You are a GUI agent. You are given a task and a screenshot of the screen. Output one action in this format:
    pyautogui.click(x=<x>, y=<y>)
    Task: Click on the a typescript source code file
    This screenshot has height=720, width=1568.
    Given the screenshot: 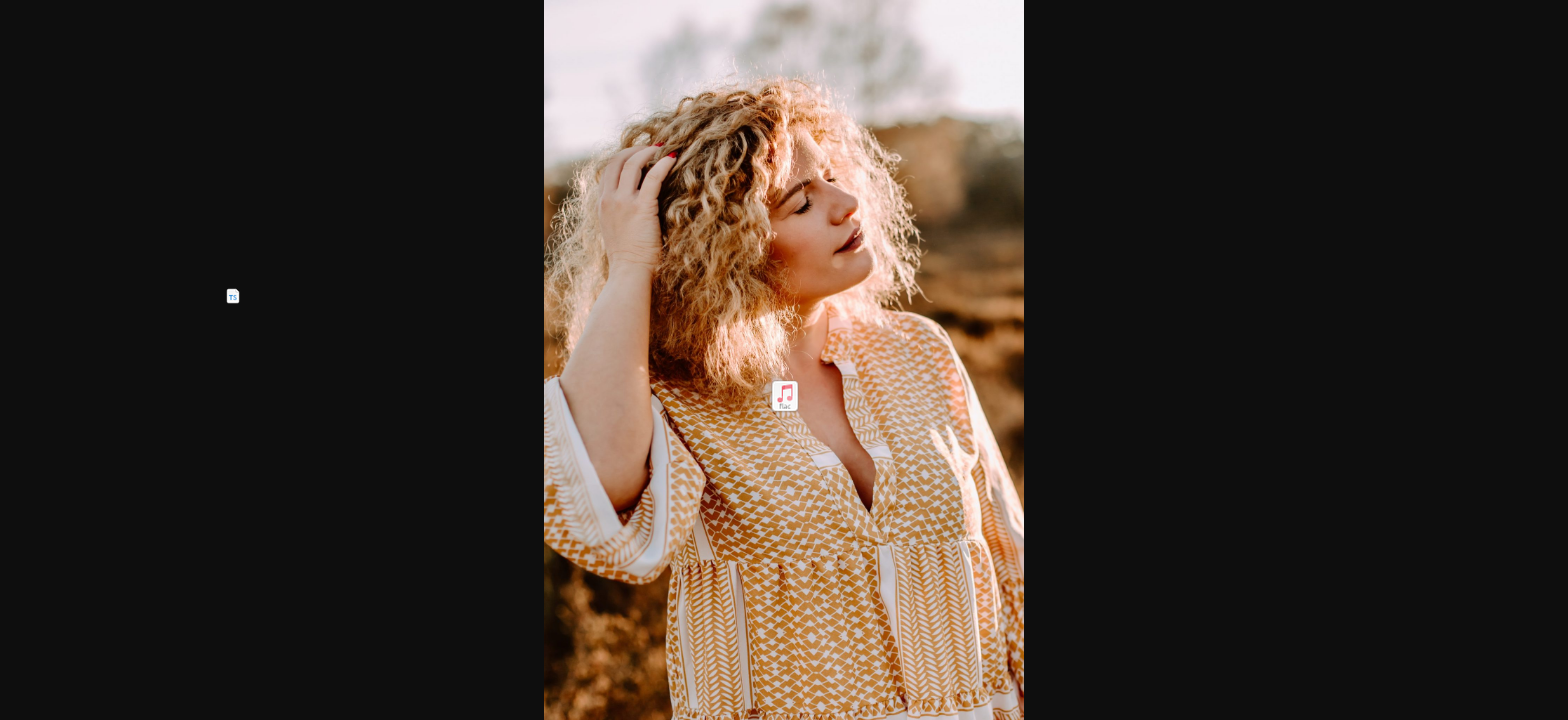 What is the action you would take?
    pyautogui.click(x=233, y=296)
    